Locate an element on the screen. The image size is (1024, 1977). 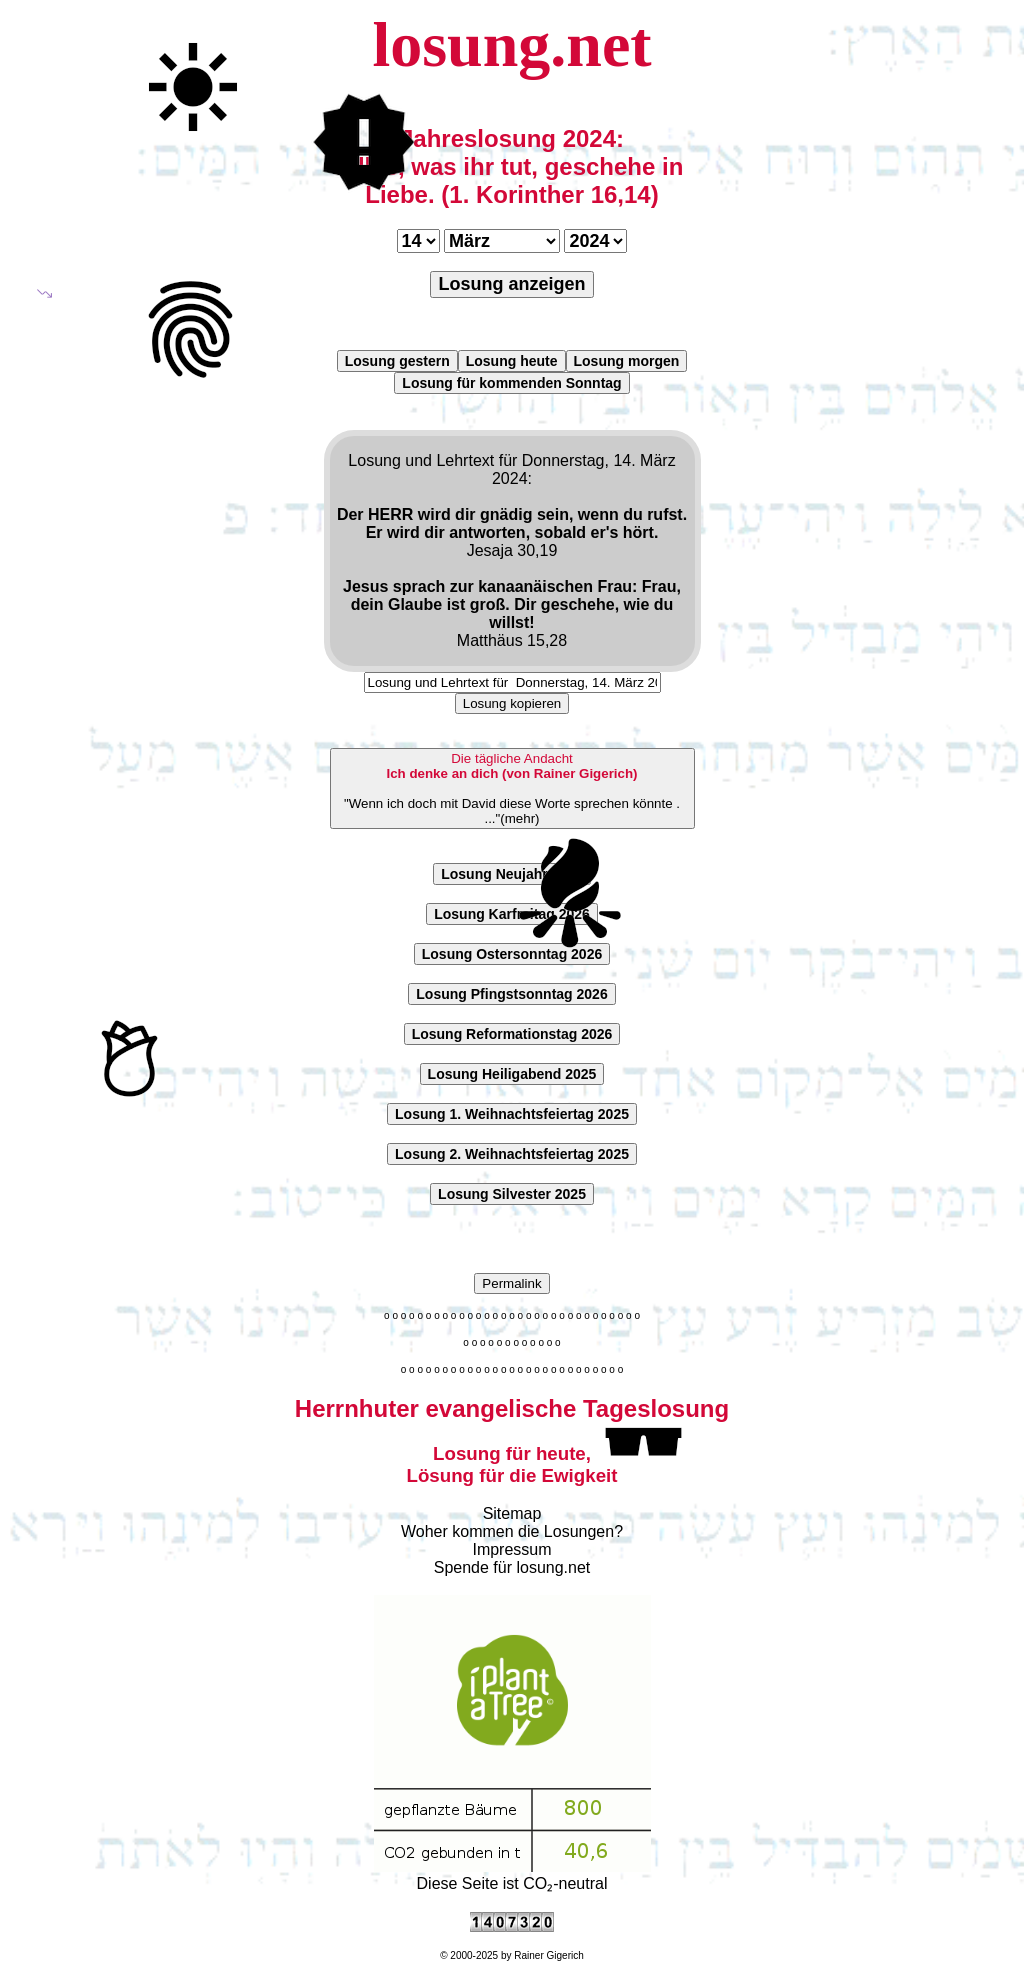
access campfire or outdoor activity features is located at coordinates (570, 893).